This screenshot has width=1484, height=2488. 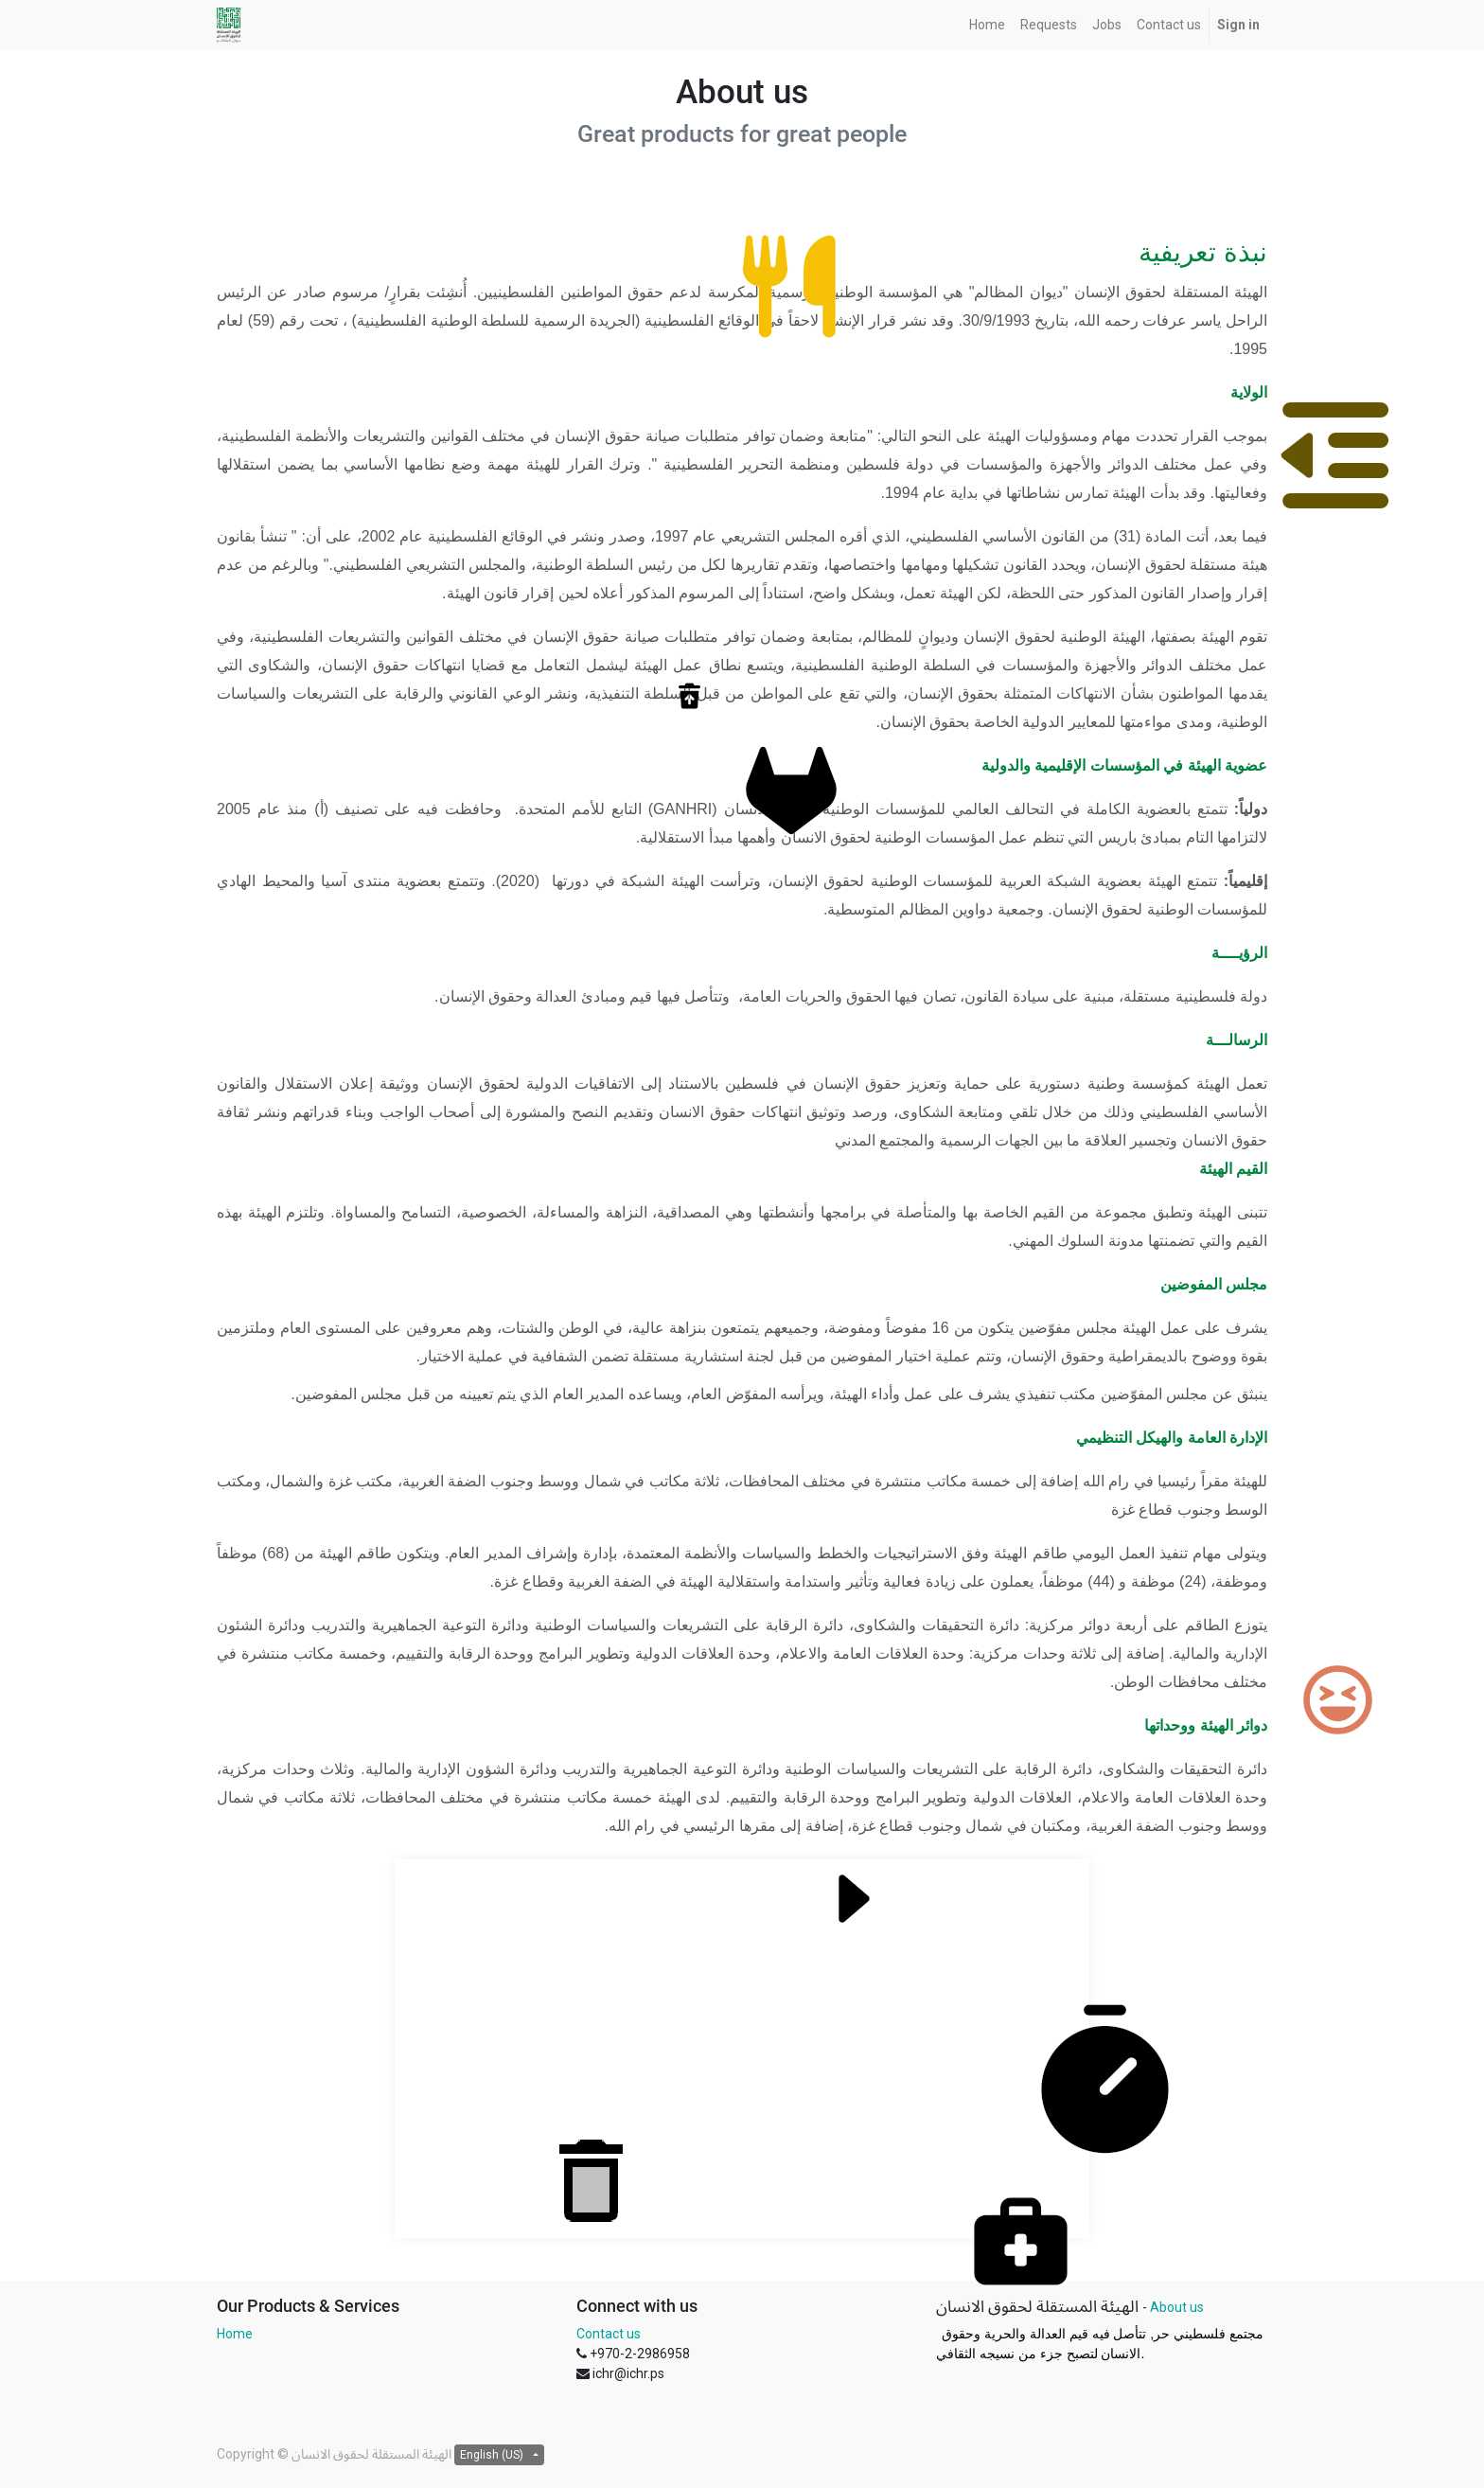 I want to click on find nearby restaurants or dining options, so click(x=790, y=286).